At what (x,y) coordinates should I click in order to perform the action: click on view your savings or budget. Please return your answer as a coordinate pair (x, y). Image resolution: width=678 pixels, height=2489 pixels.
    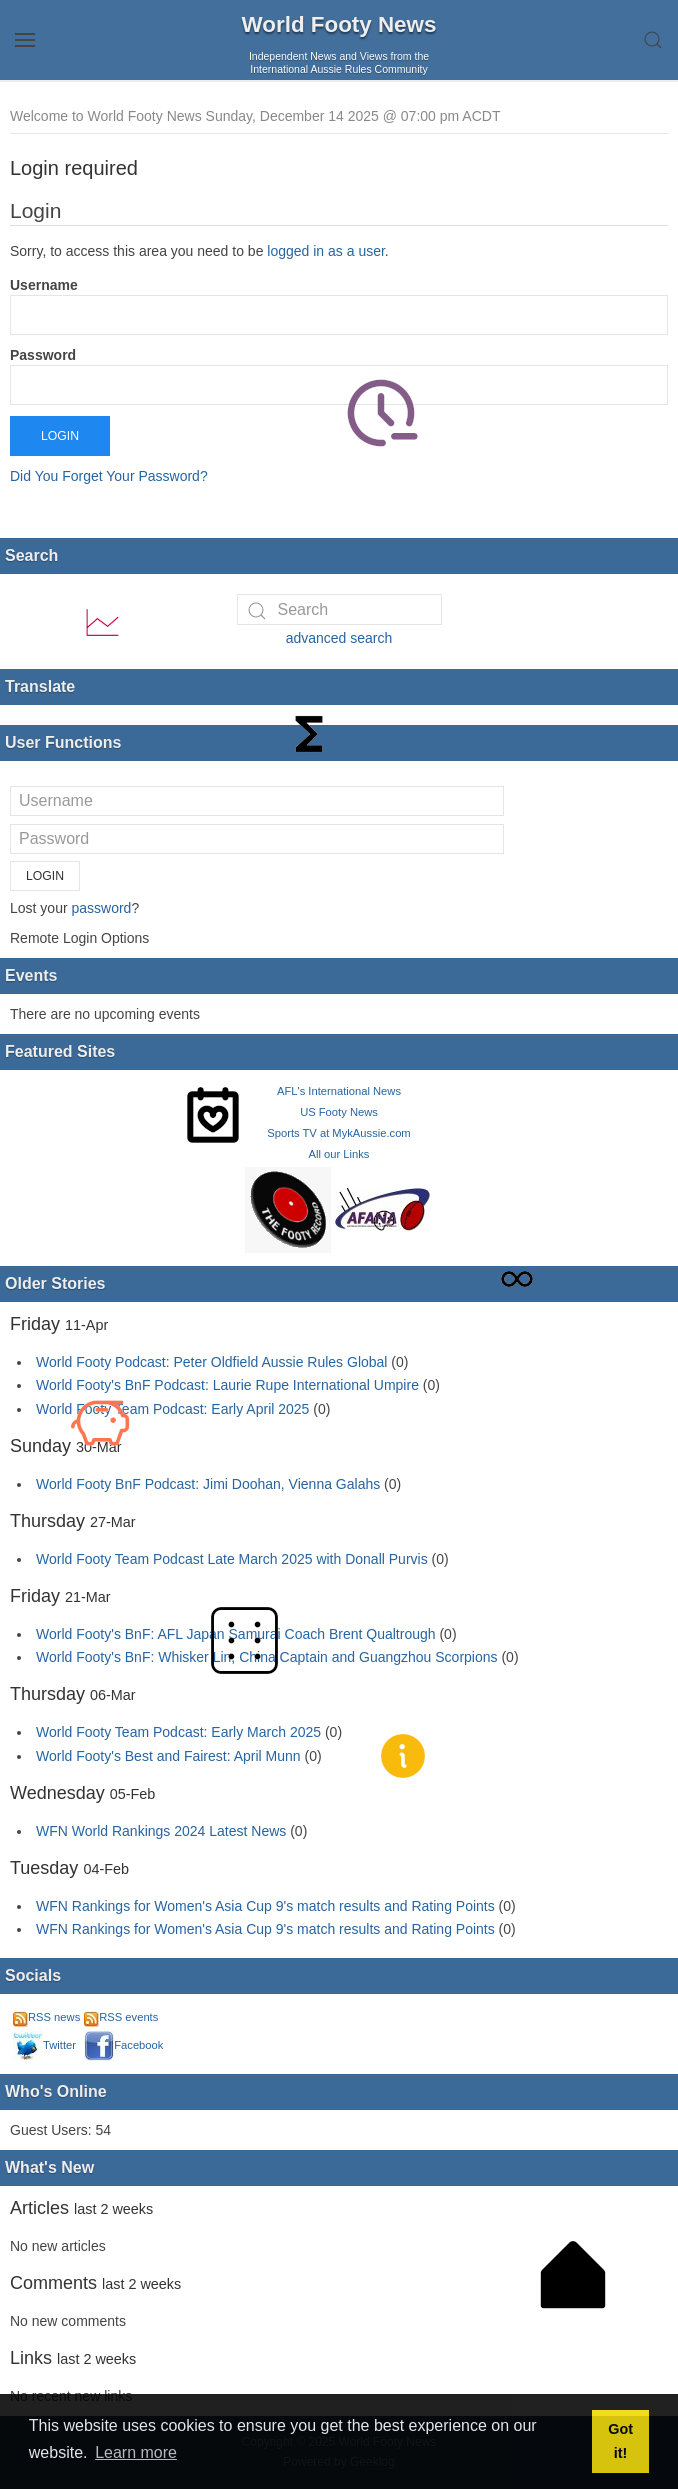
    Looking at the image, I should click on (101, 1423).